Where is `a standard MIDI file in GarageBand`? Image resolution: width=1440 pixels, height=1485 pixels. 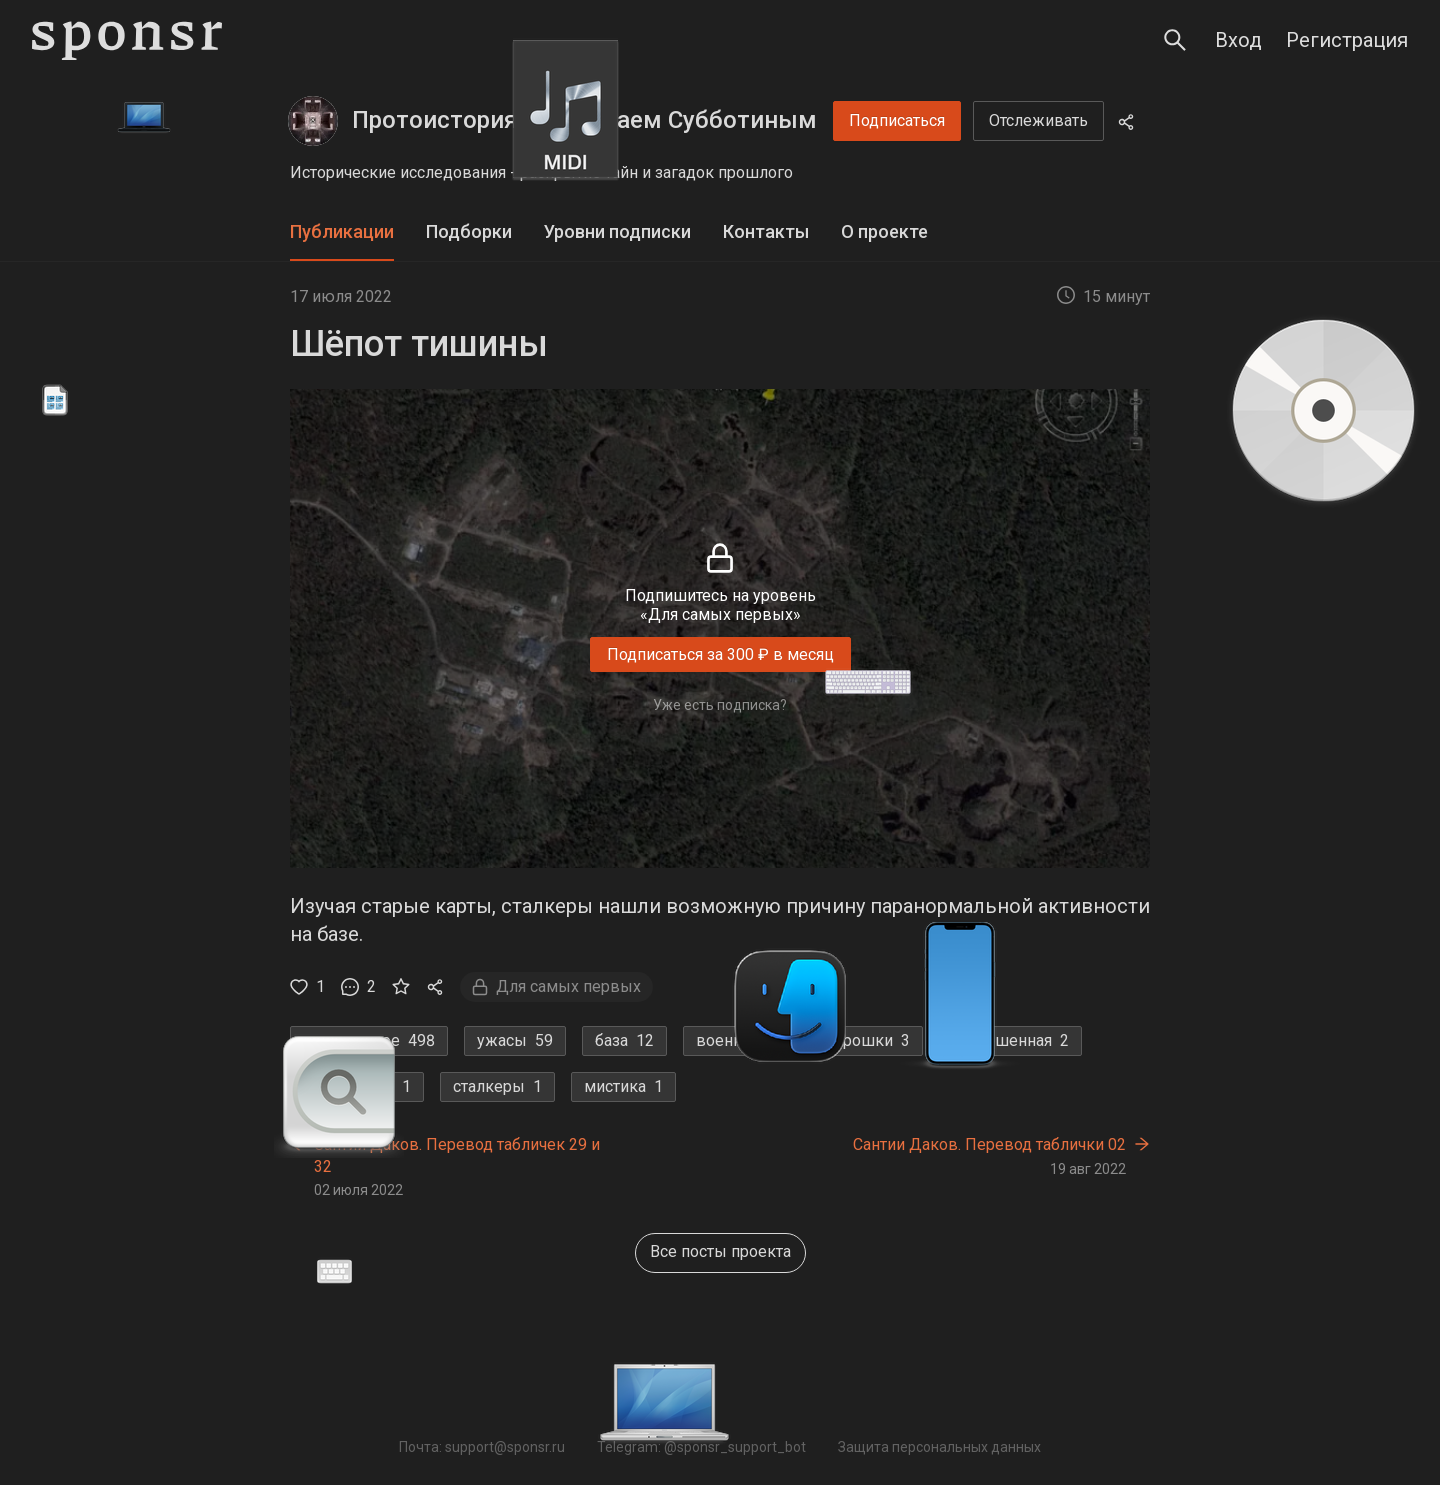 a standard MIDI file in GarageBand is located at coordinates (565, 112).